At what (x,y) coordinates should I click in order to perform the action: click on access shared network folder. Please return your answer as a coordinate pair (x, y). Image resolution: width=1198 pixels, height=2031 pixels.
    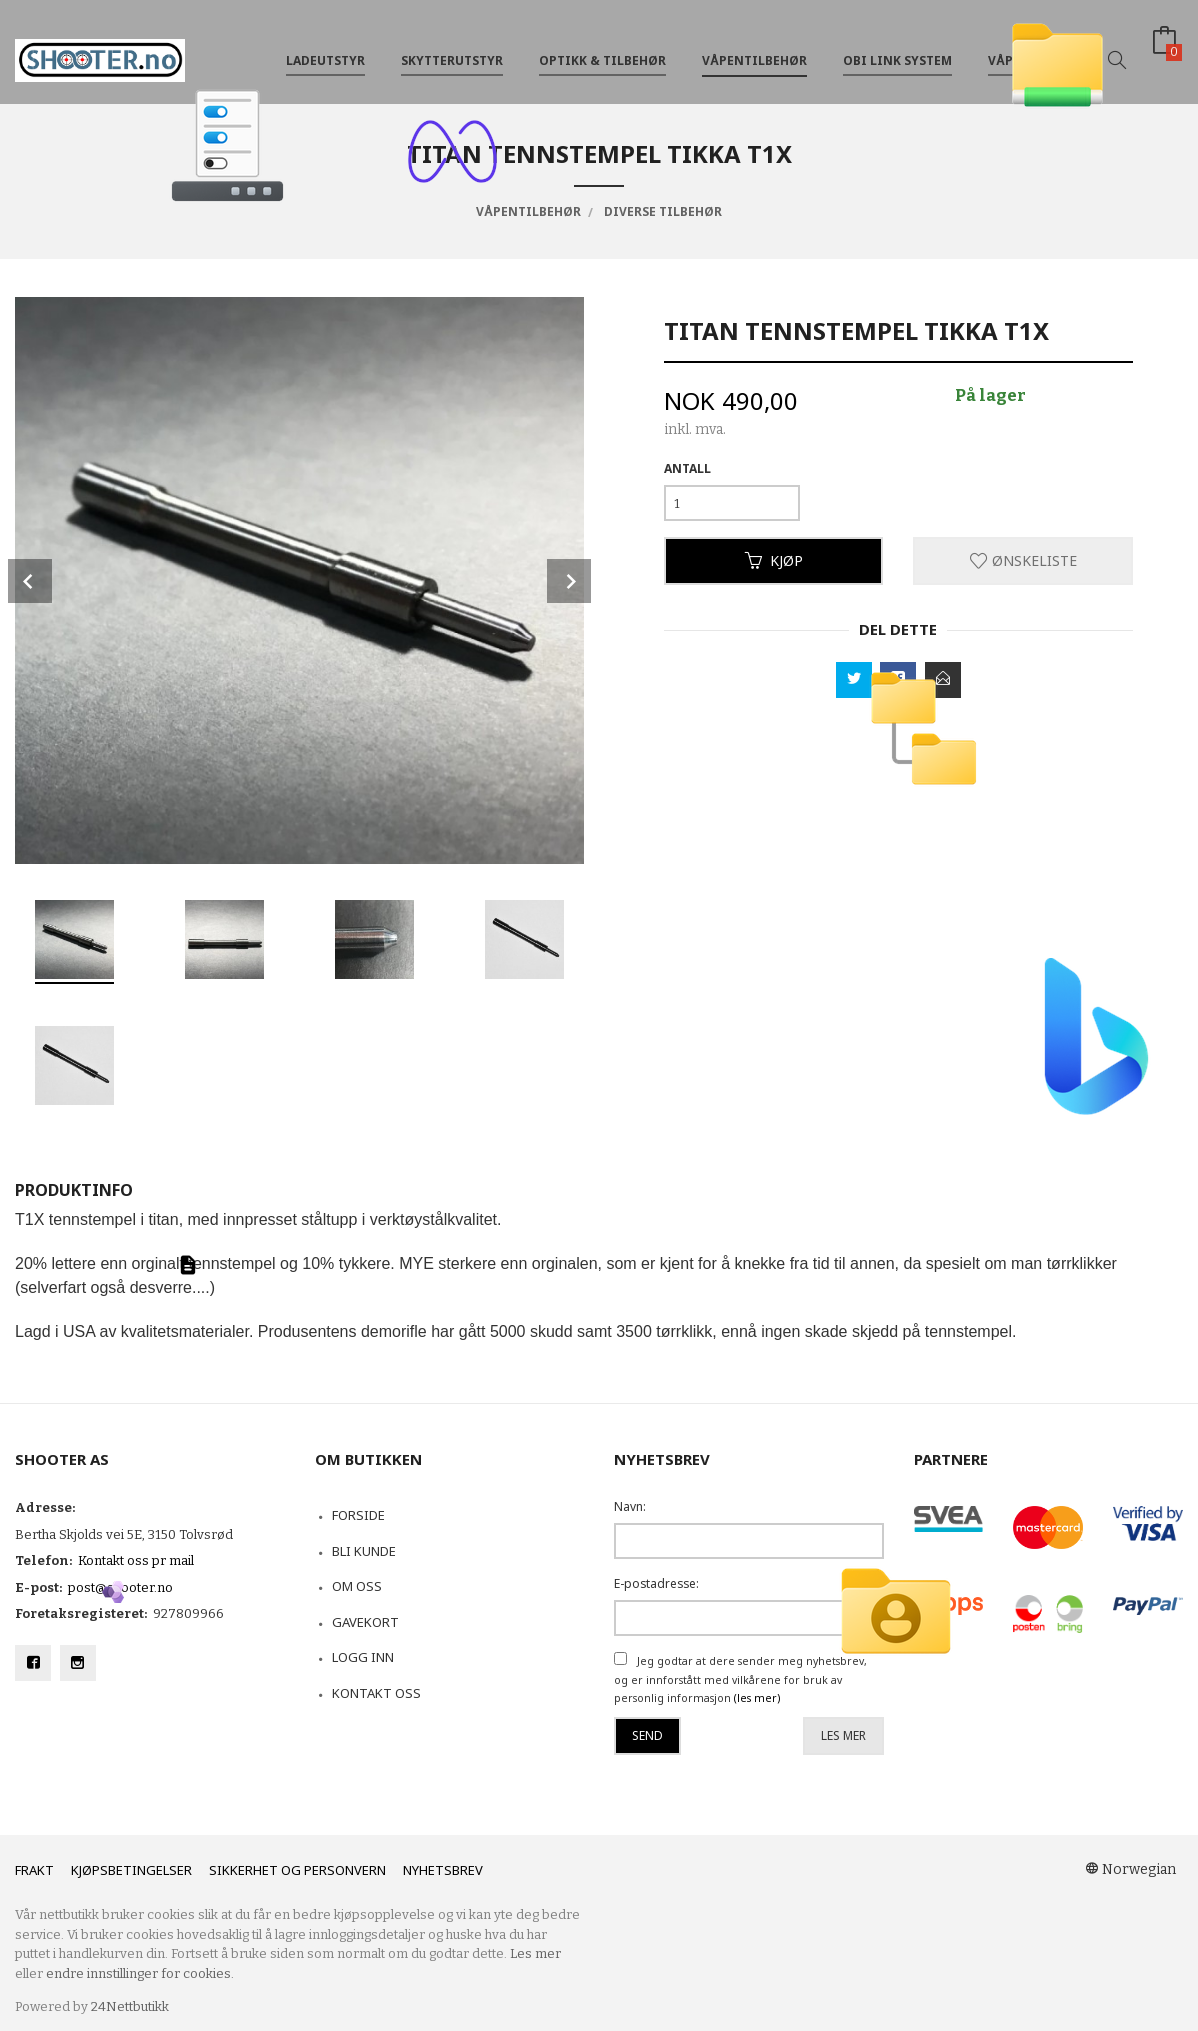
    Looking at the image, I should click on (1057, 61).